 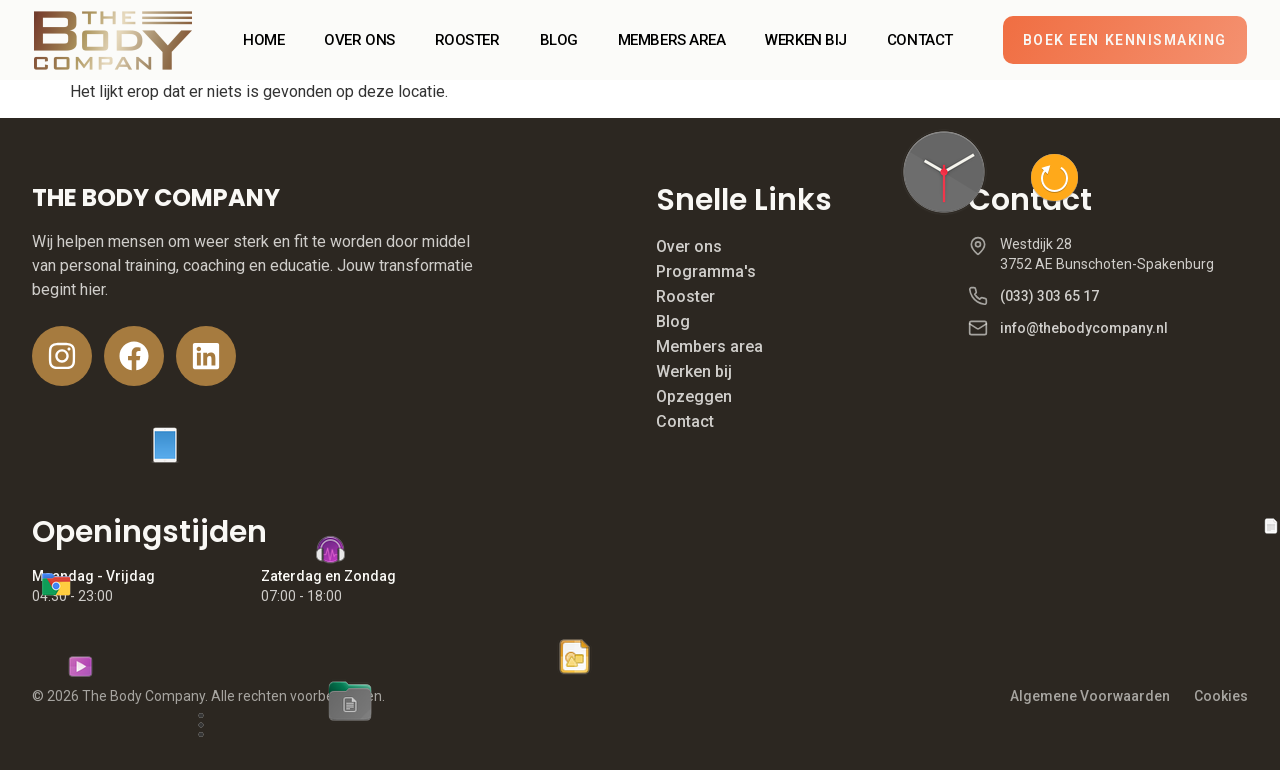 What do you see at coordinates (56, 585) in the screenshot?
I see `open folder containing Google Chrome files` at bounding box center [56, 585].